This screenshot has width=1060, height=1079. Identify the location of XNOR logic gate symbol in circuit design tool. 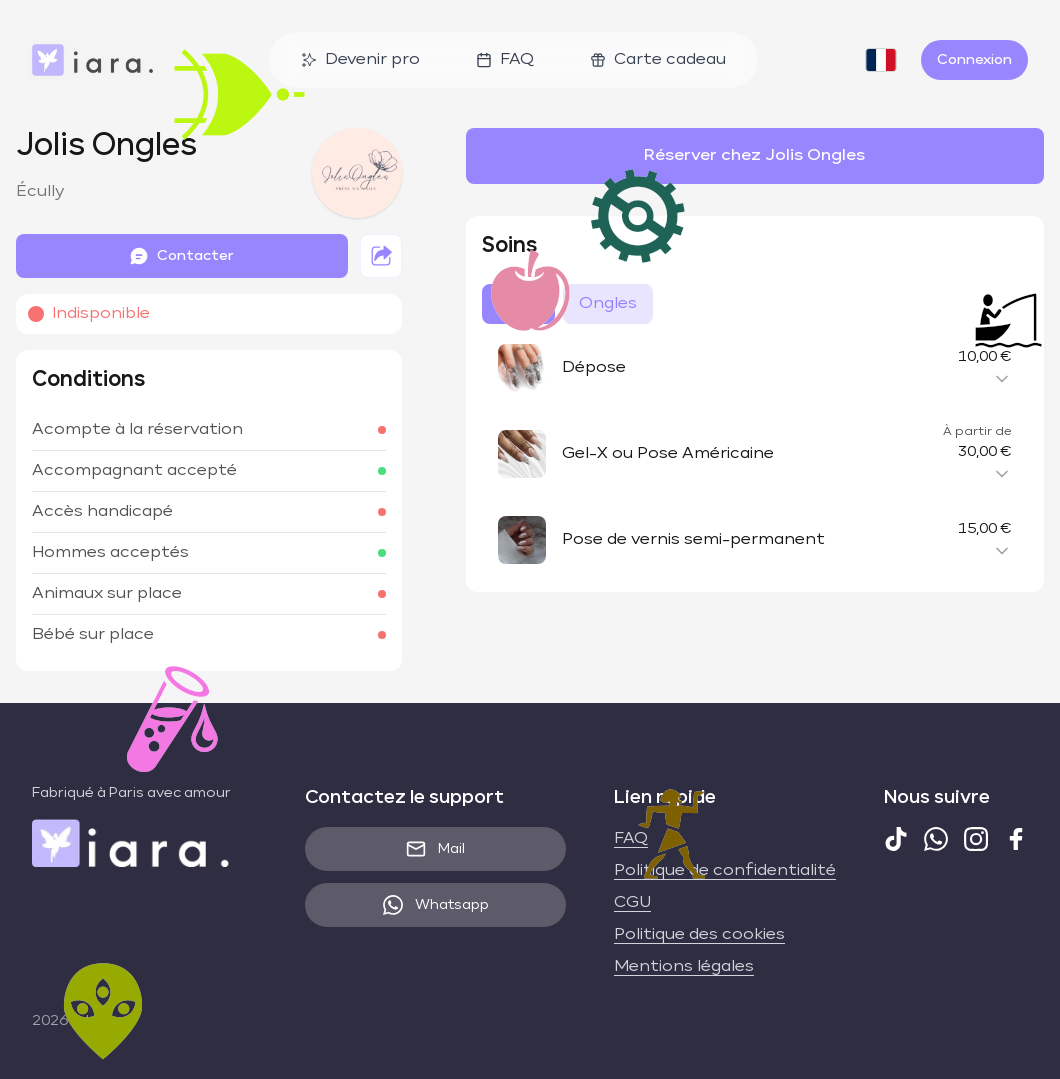
(239, 94).